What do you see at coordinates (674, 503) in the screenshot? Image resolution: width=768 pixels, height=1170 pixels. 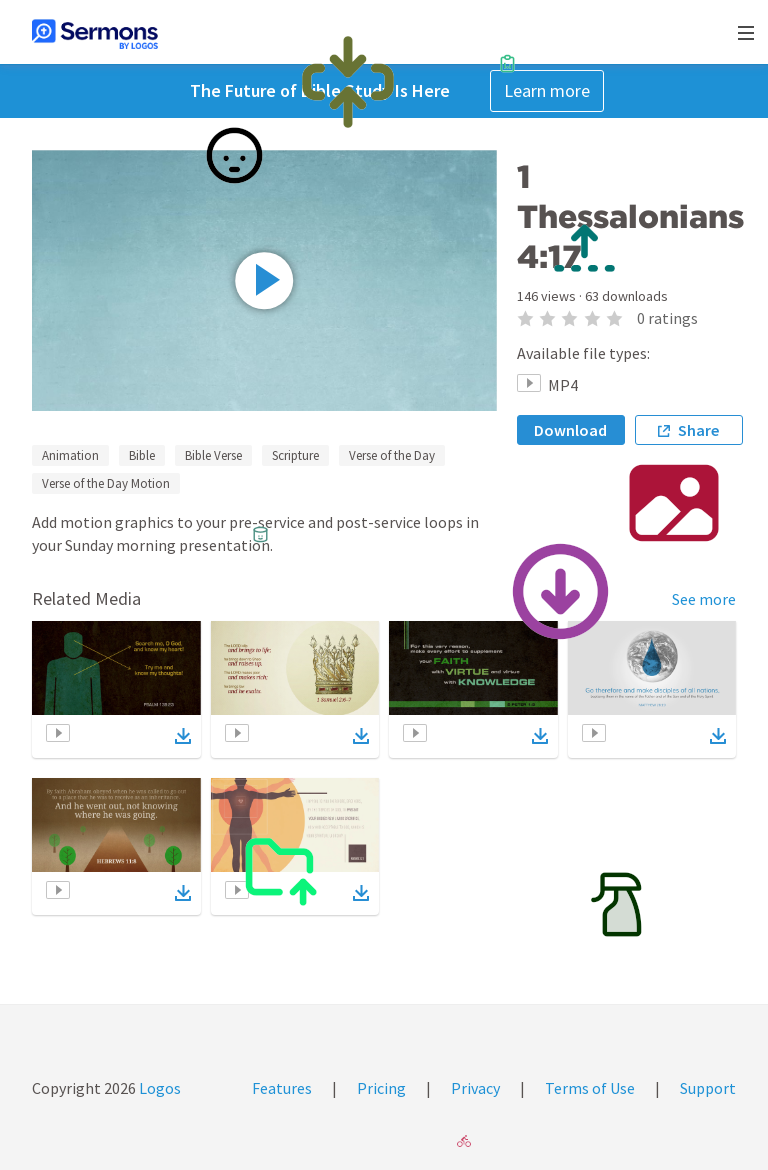 I see `view image or photo` at bounding box center [674, 503].